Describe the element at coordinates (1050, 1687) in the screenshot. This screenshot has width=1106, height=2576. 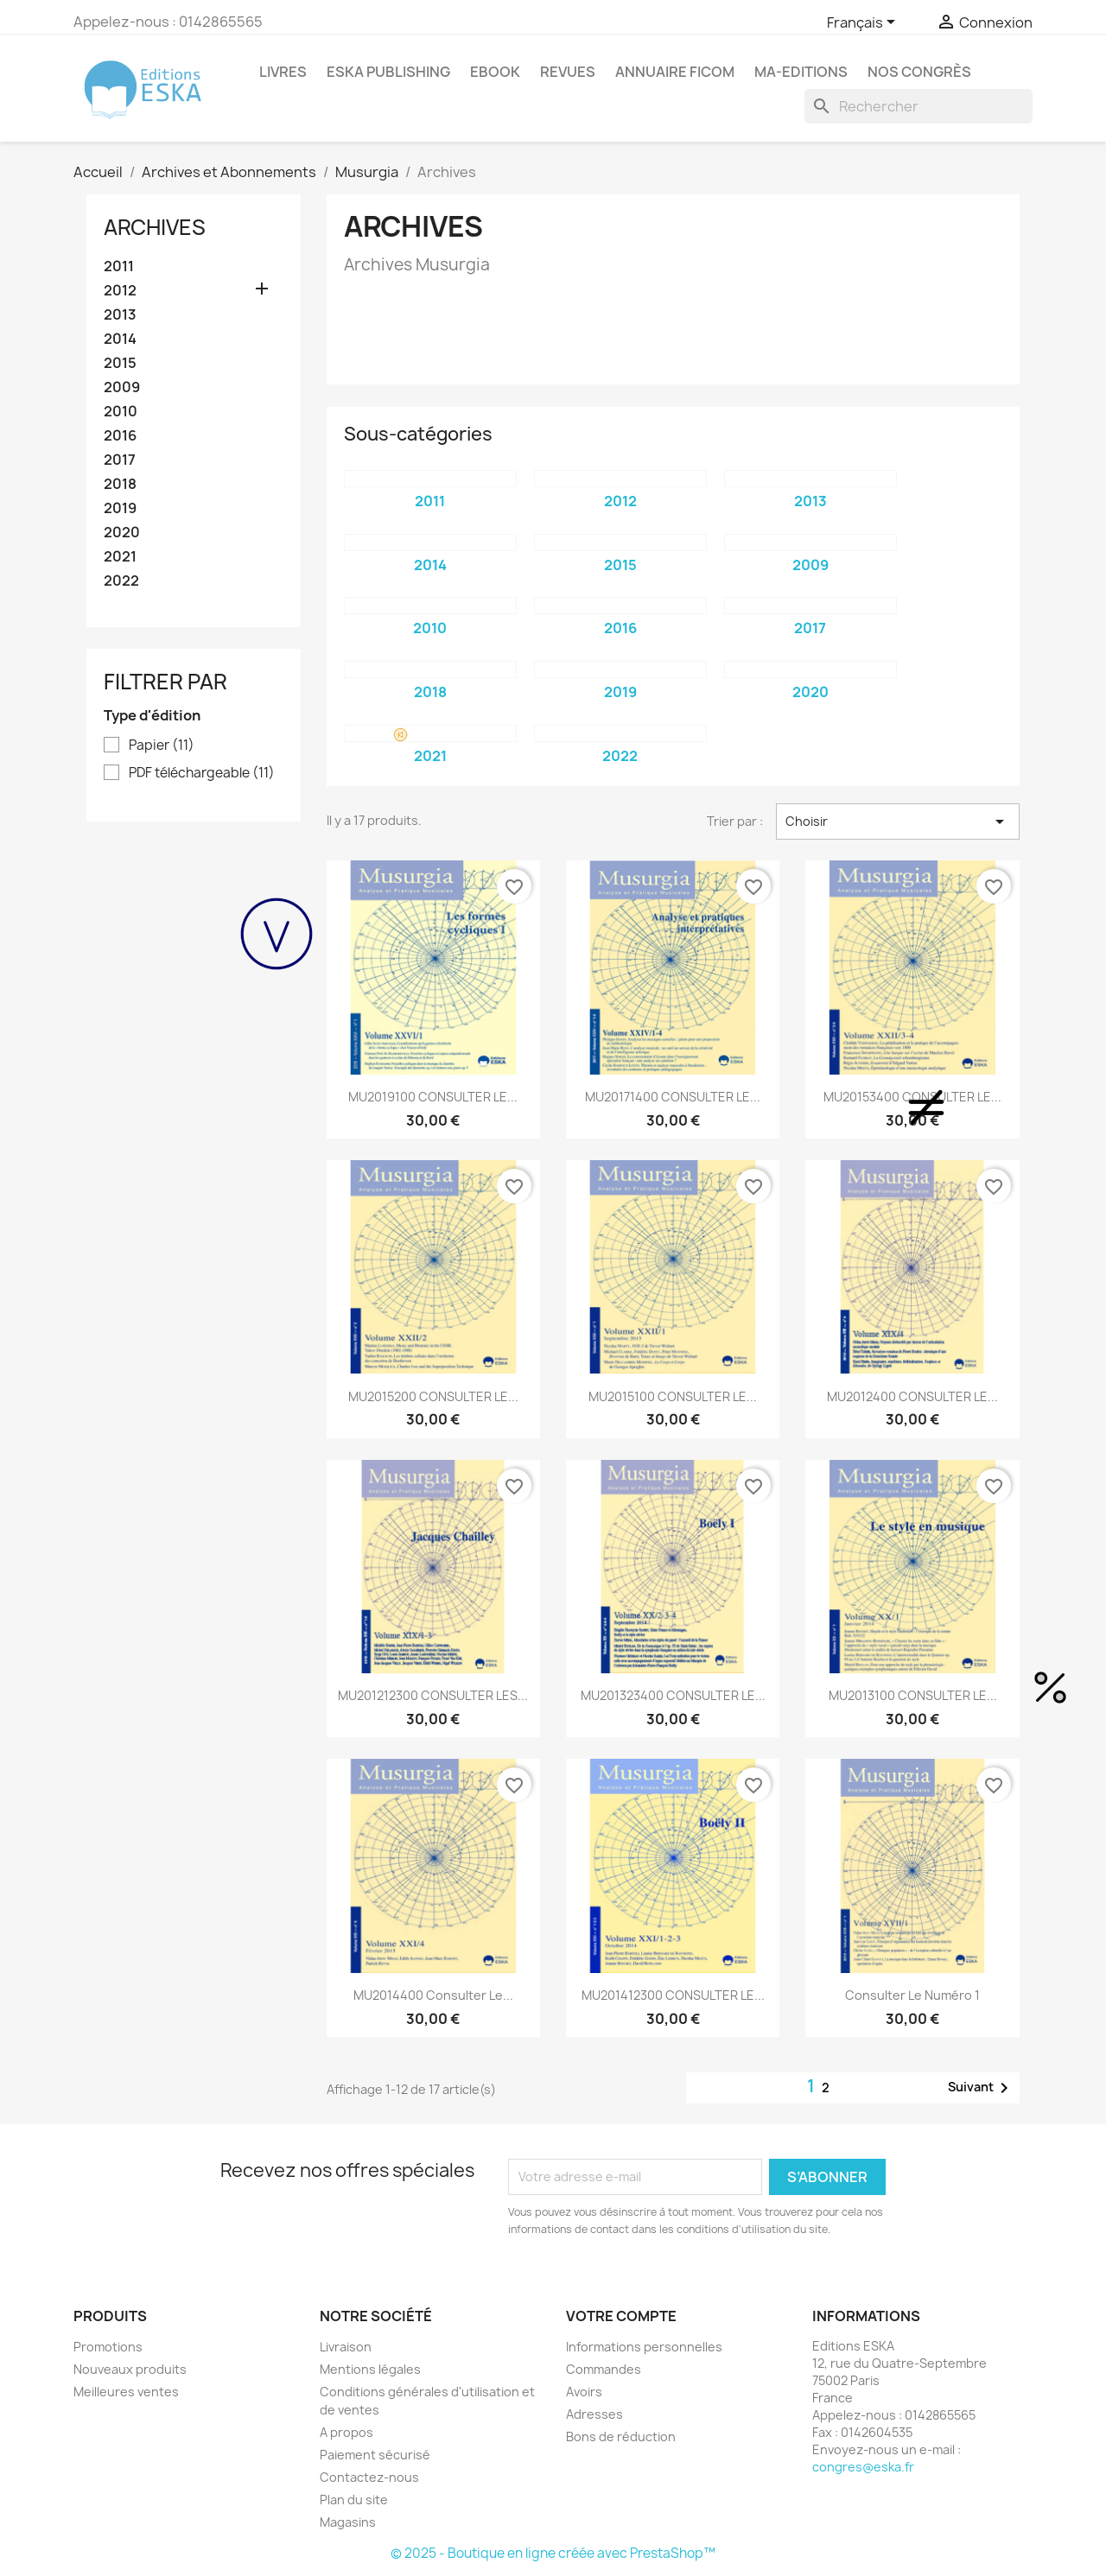
I see `view discount or sale pricing` at that location.